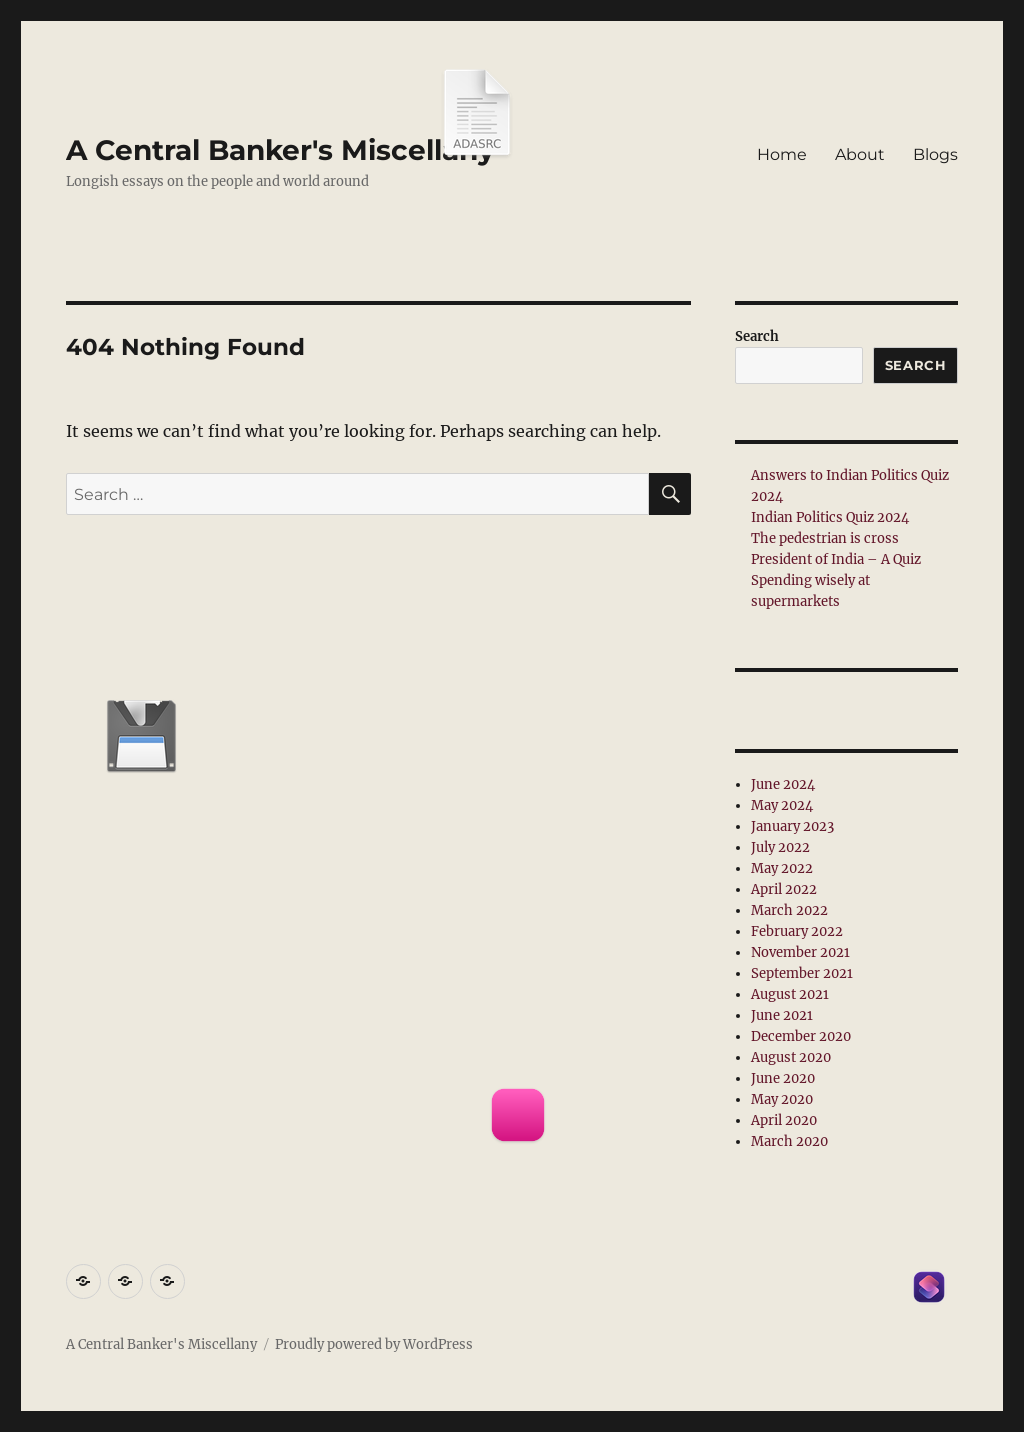  What do you see at coordinates (929, 1287) in the screenshot?
I see `open the shortcuts app` at bounding box center [929, 1287].